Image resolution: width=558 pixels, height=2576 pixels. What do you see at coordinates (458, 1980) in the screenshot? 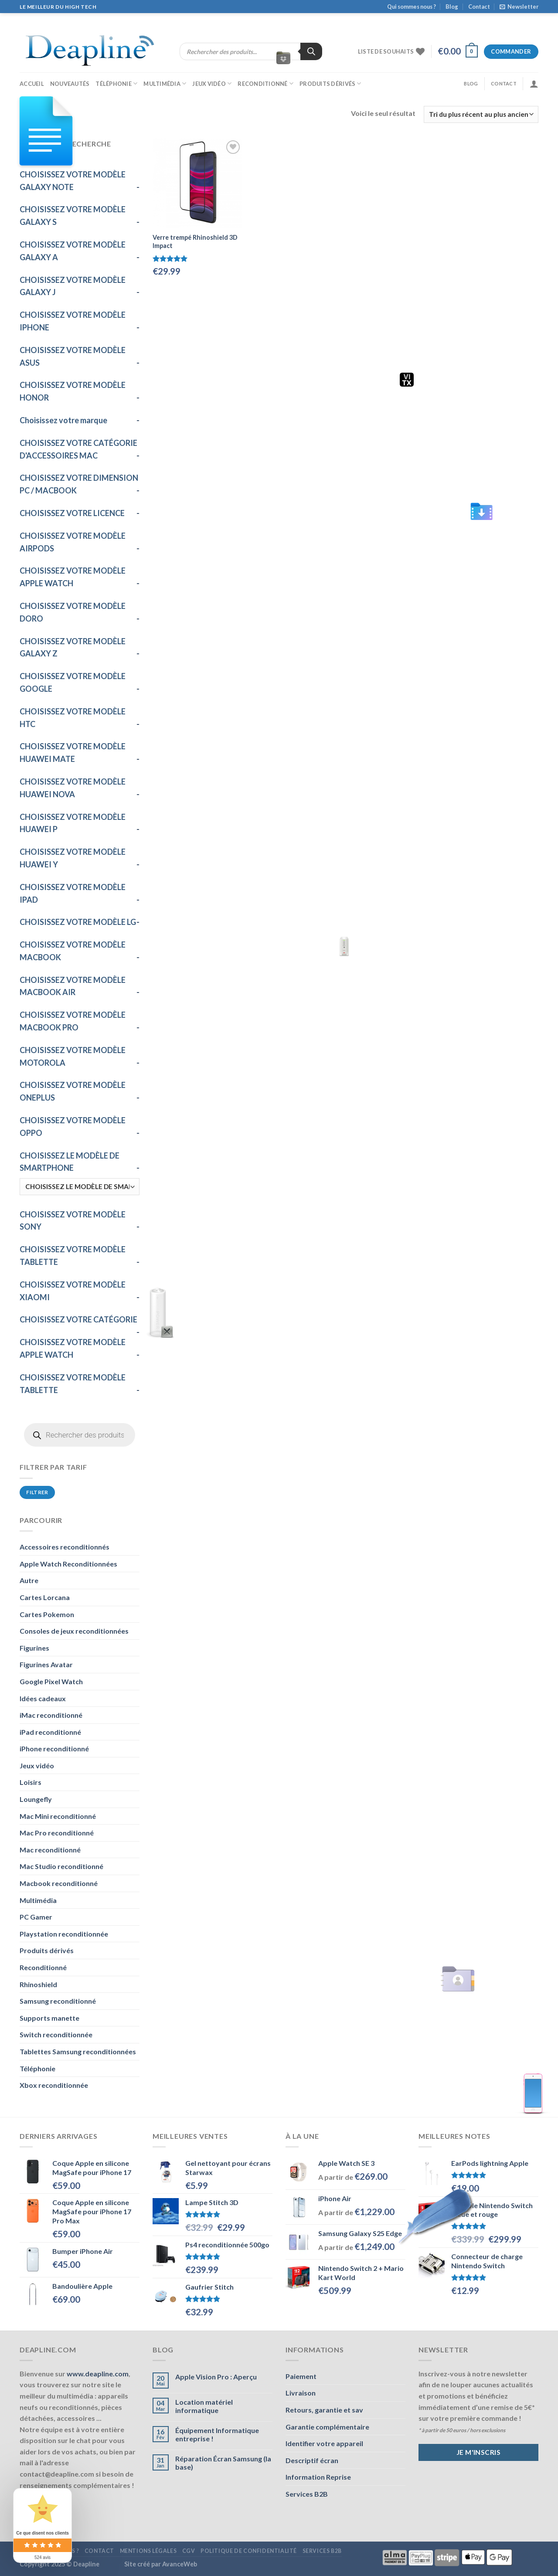
I see `open microsoft contacts folder` at bounding box center [458, 1980].